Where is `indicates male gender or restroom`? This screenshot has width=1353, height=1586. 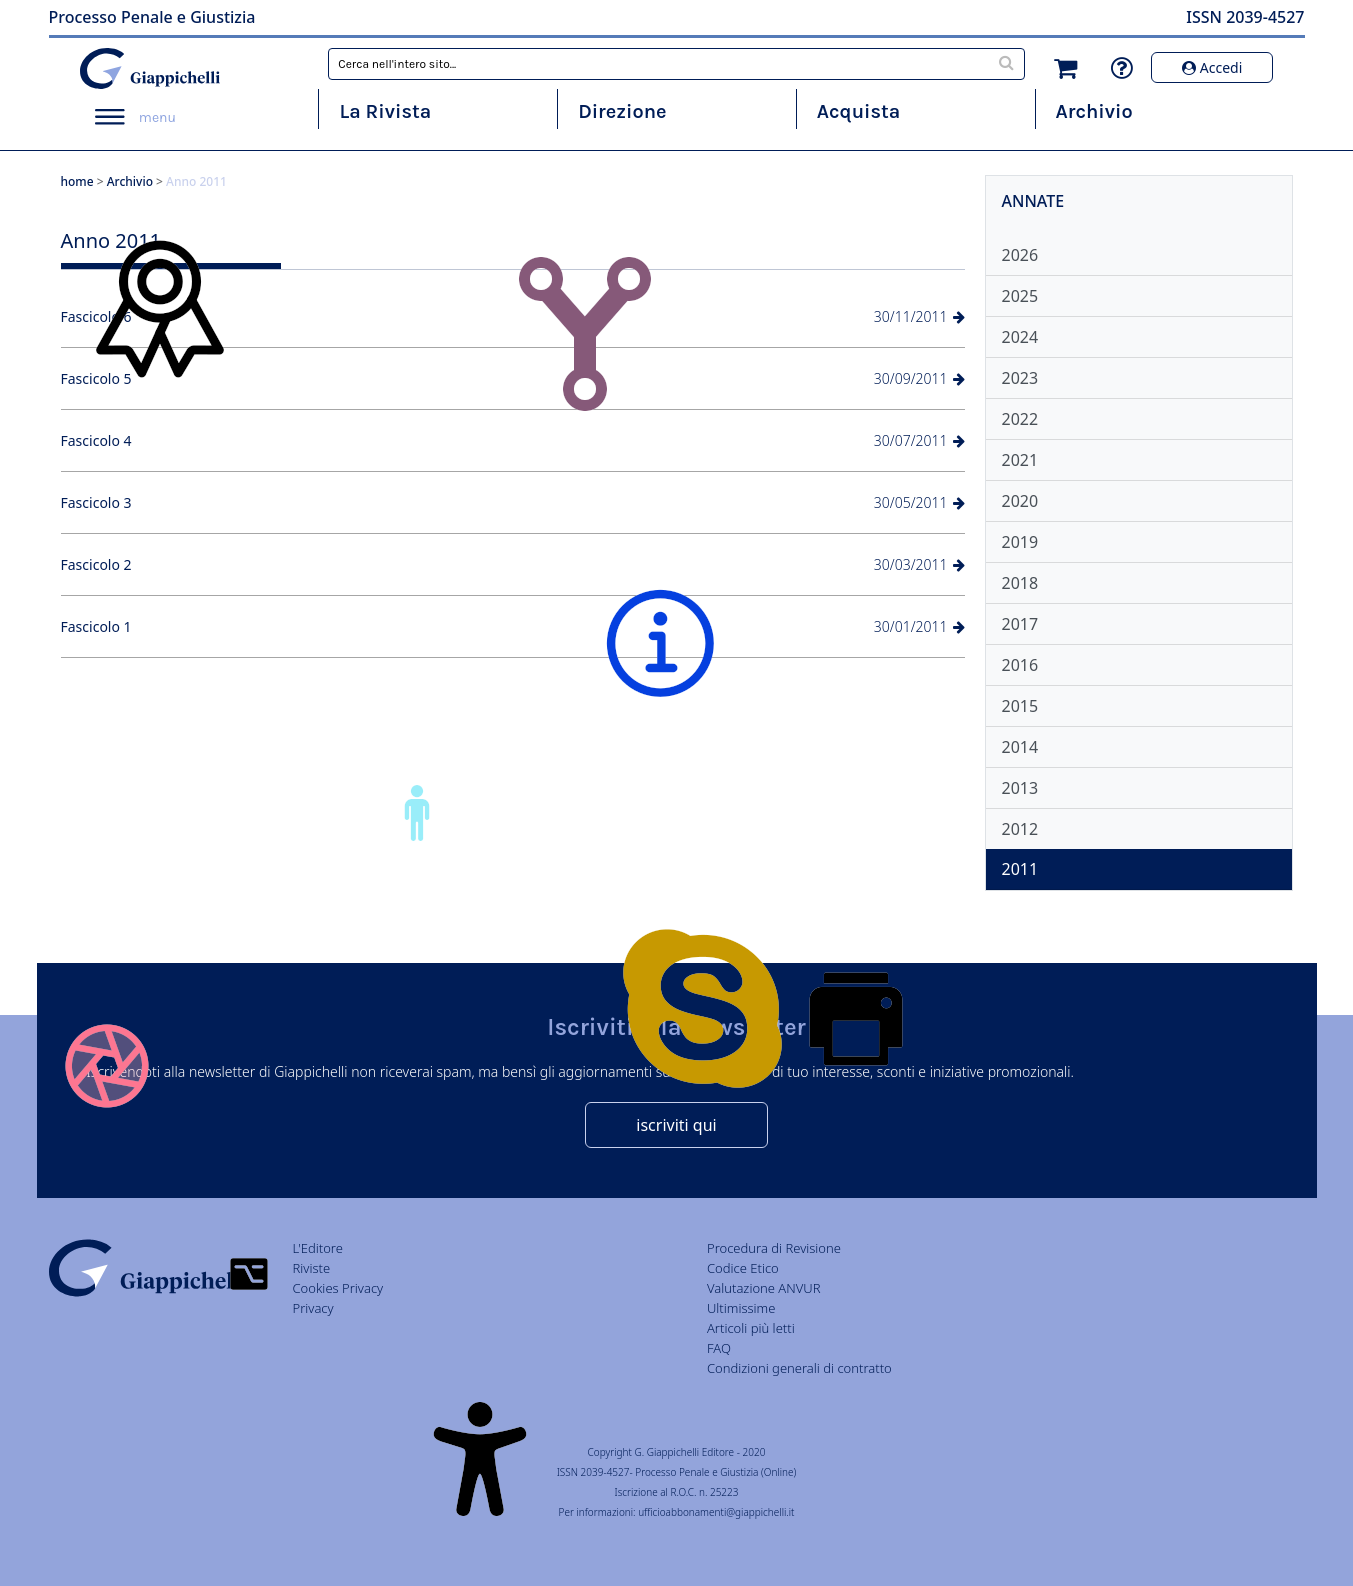
indicates male gender or restroom is located at coordinates (417, 813).